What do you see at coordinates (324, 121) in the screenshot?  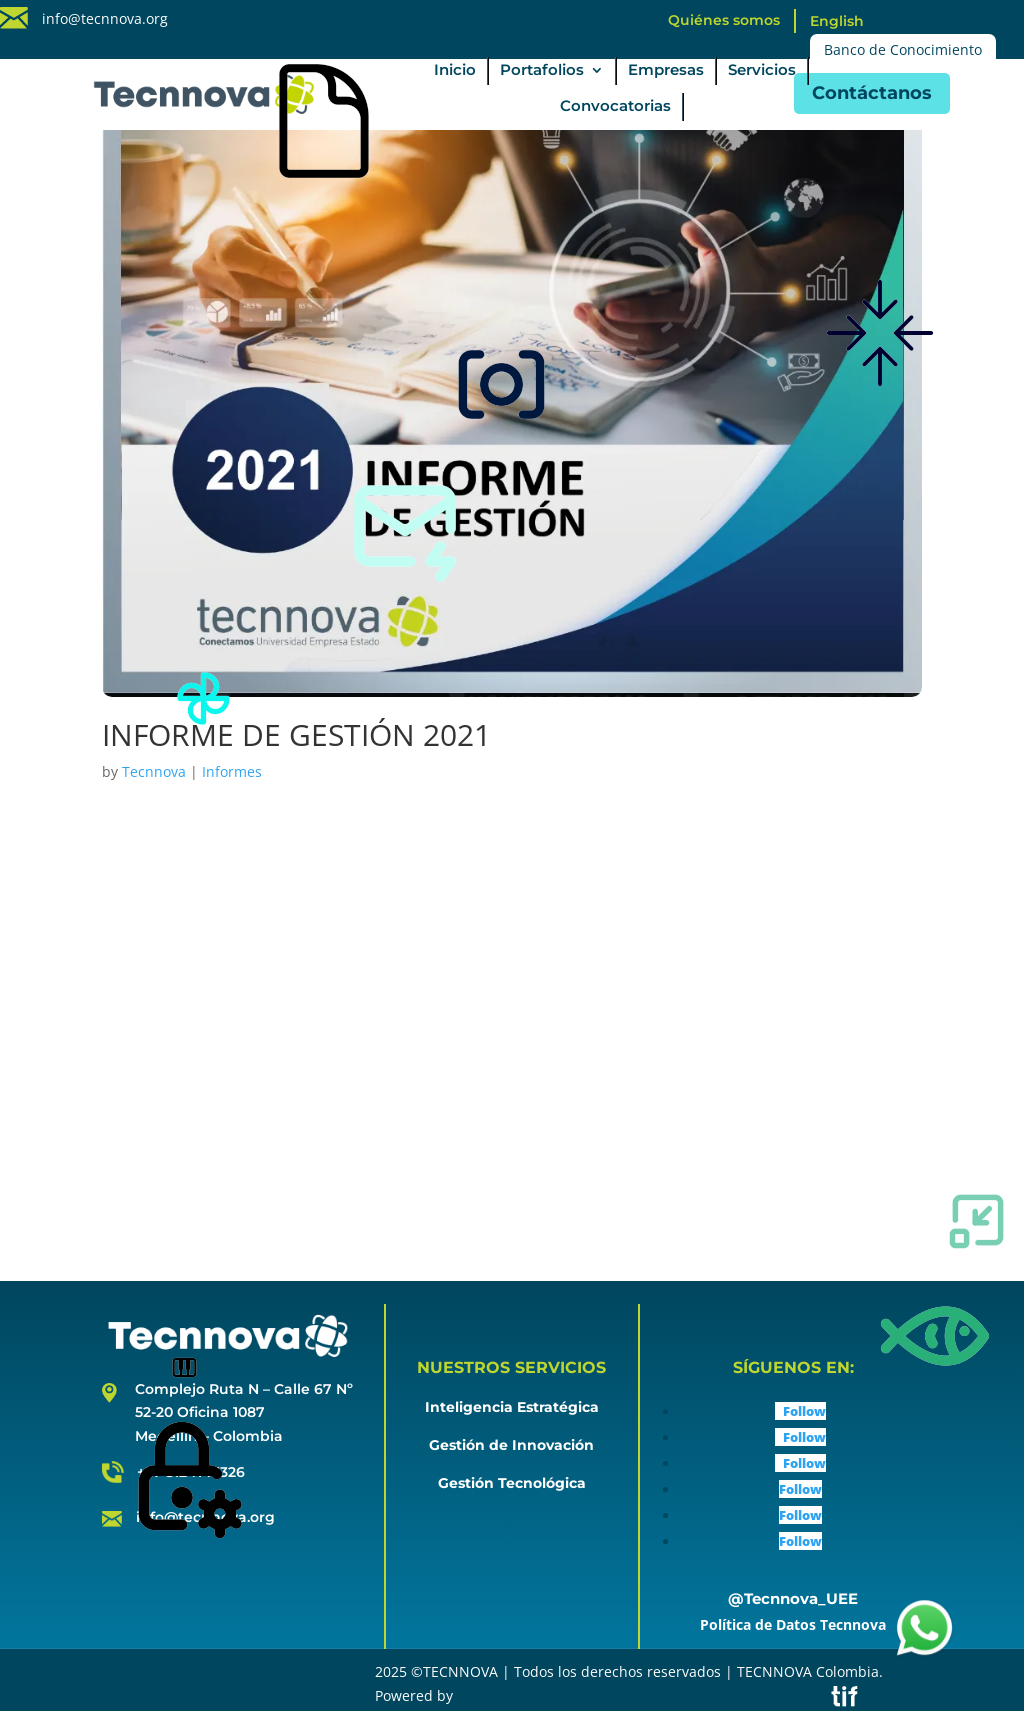 I see `view document` at bounding box center [324, 121].